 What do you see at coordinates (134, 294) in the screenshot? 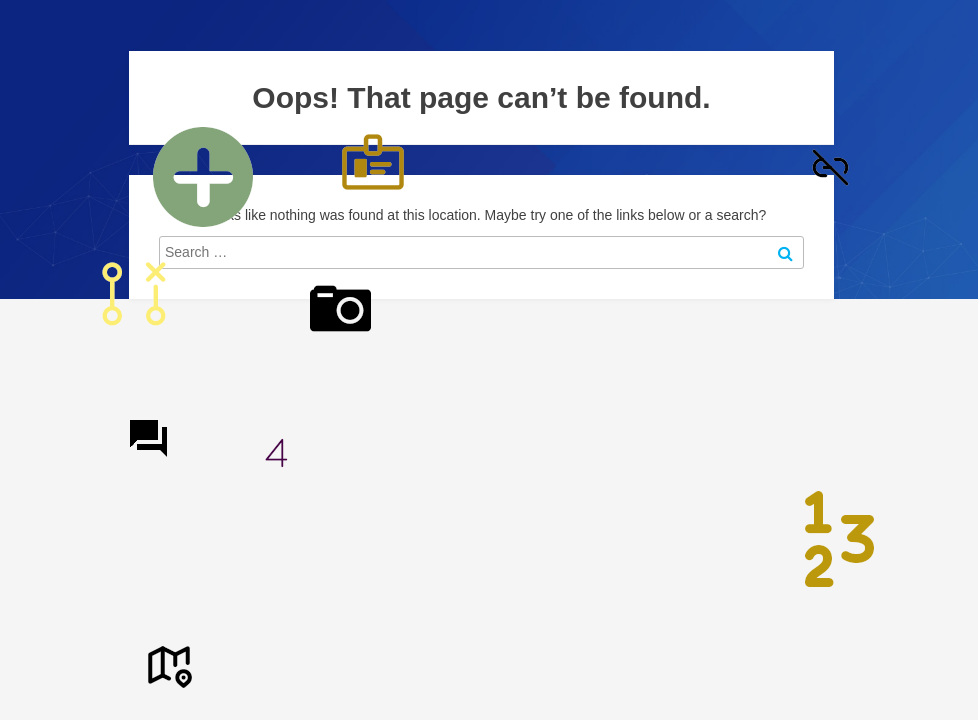
I see `indicates a closed or rejected pull request` at bounding box center [134, 294].